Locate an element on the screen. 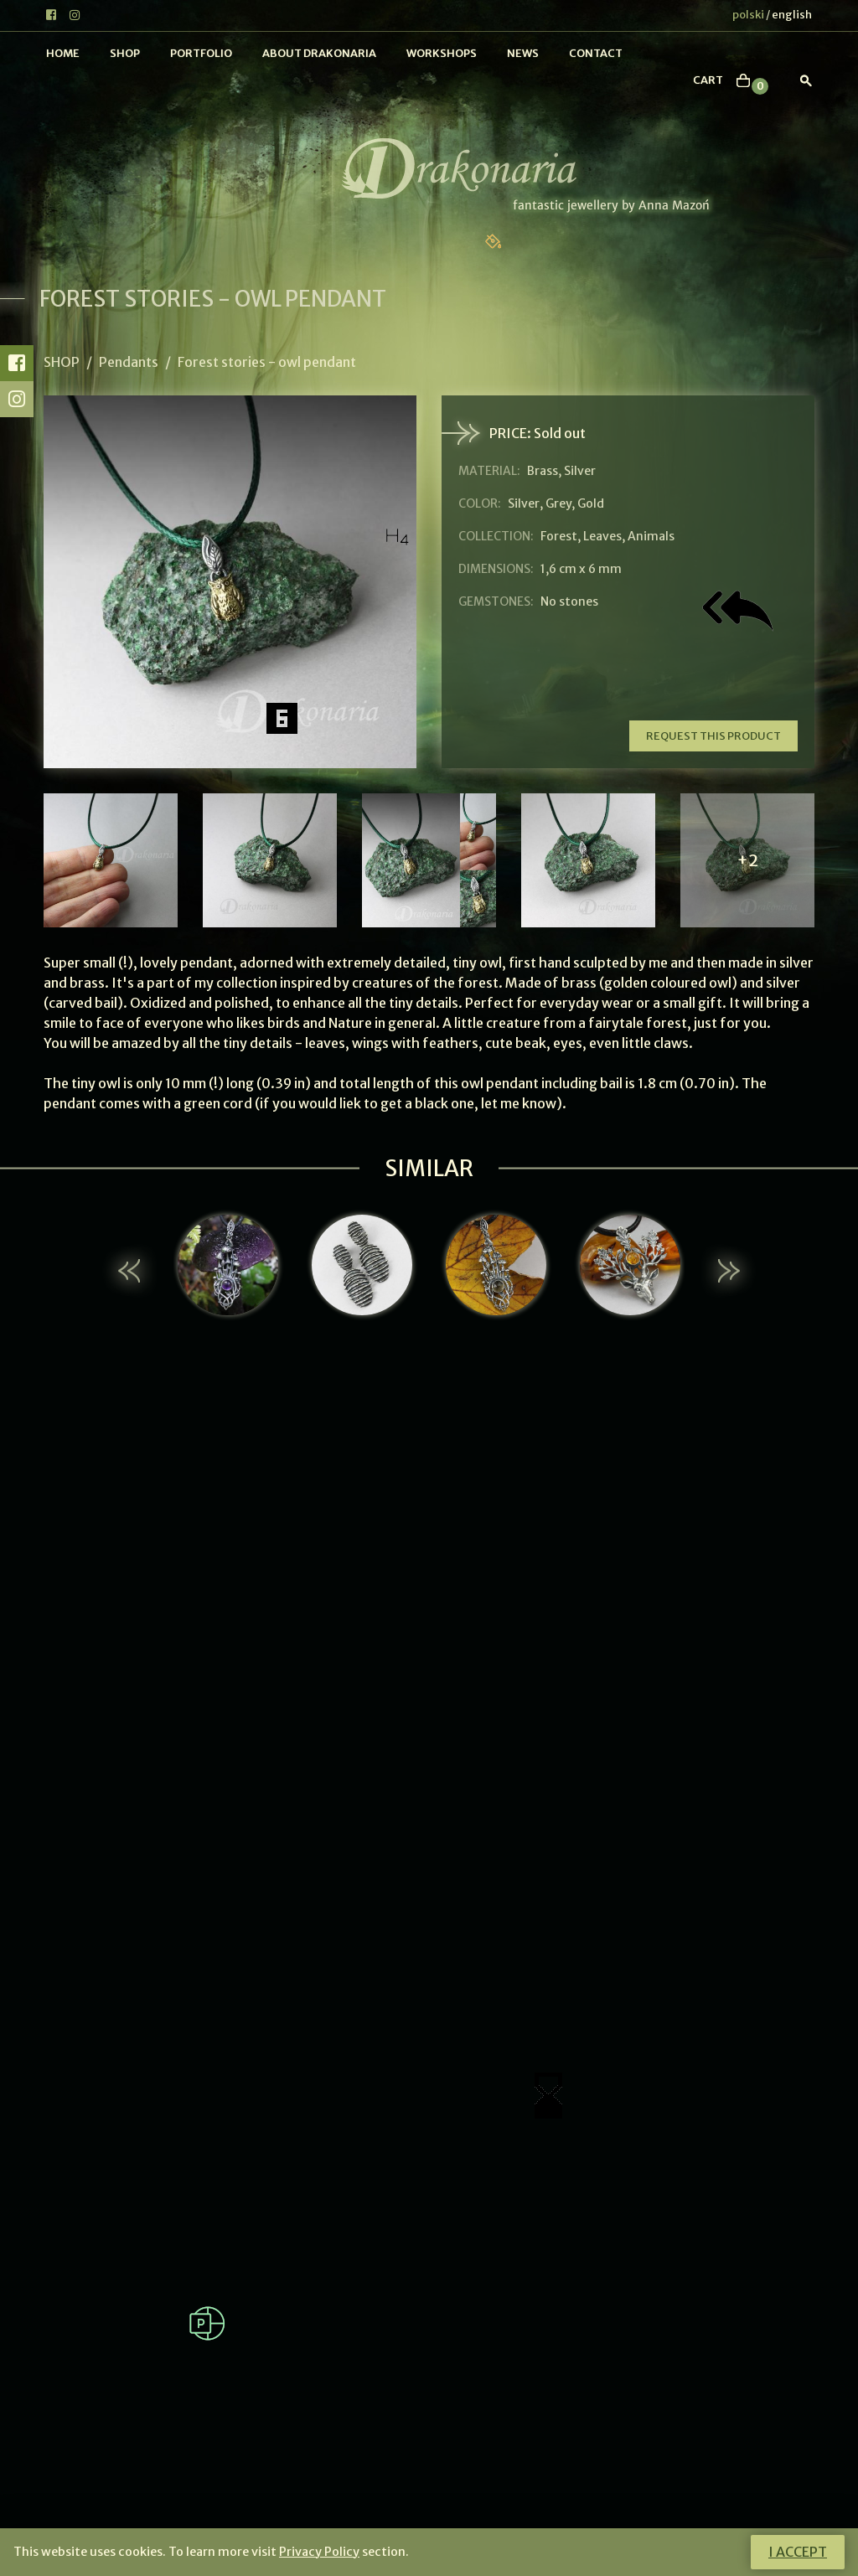  fill an area with color is located at coordinates (493, 241).